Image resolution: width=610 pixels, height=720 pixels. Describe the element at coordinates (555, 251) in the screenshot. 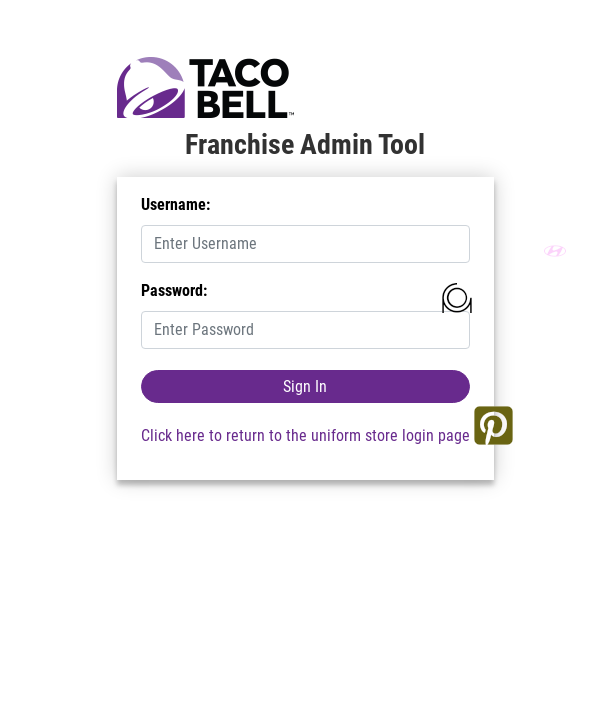

I see `Hyundai brand logo` at that location.